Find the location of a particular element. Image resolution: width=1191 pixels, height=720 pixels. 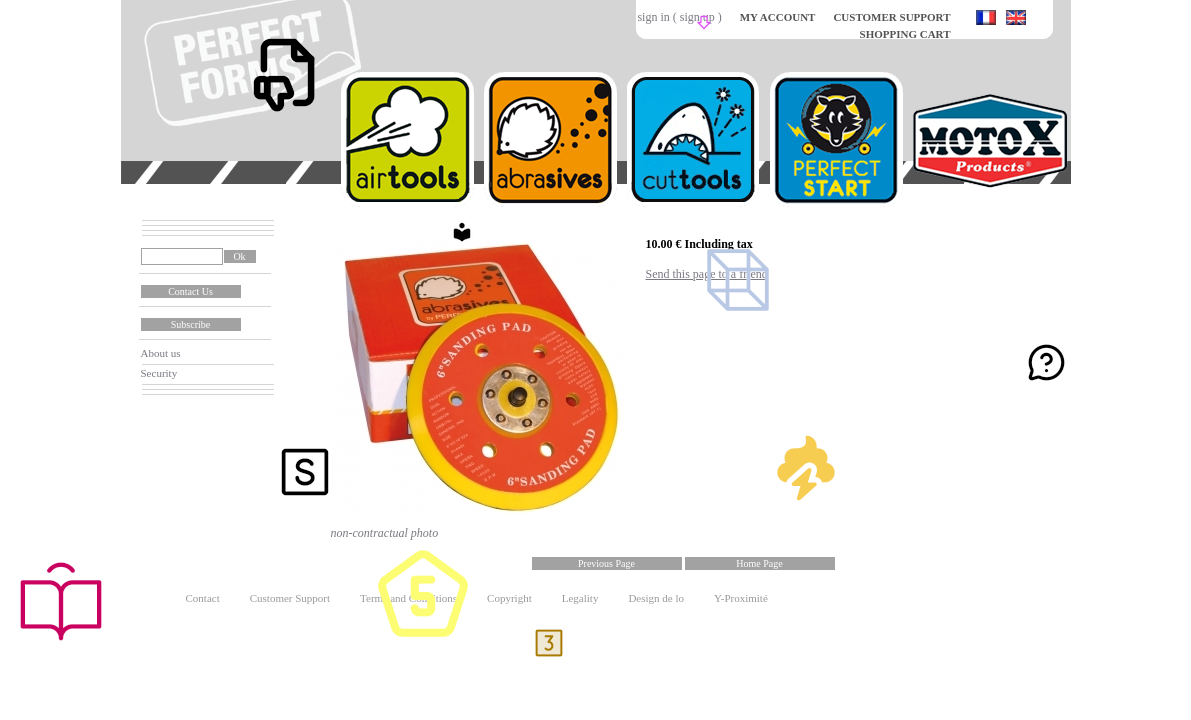

link to Stripe payment services is located at coordinates (305, 472).